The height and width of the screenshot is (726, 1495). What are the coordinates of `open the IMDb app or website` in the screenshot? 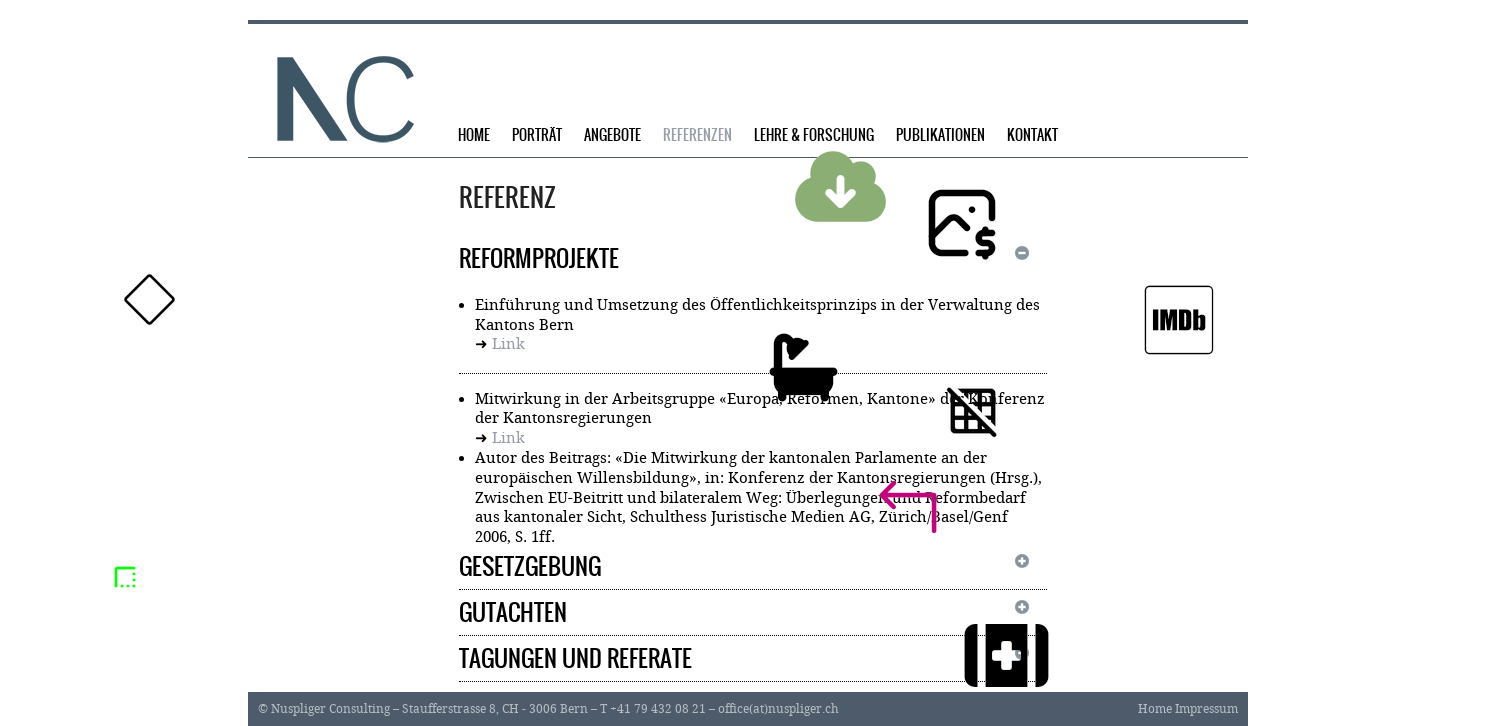 It's located at (1179, 320).